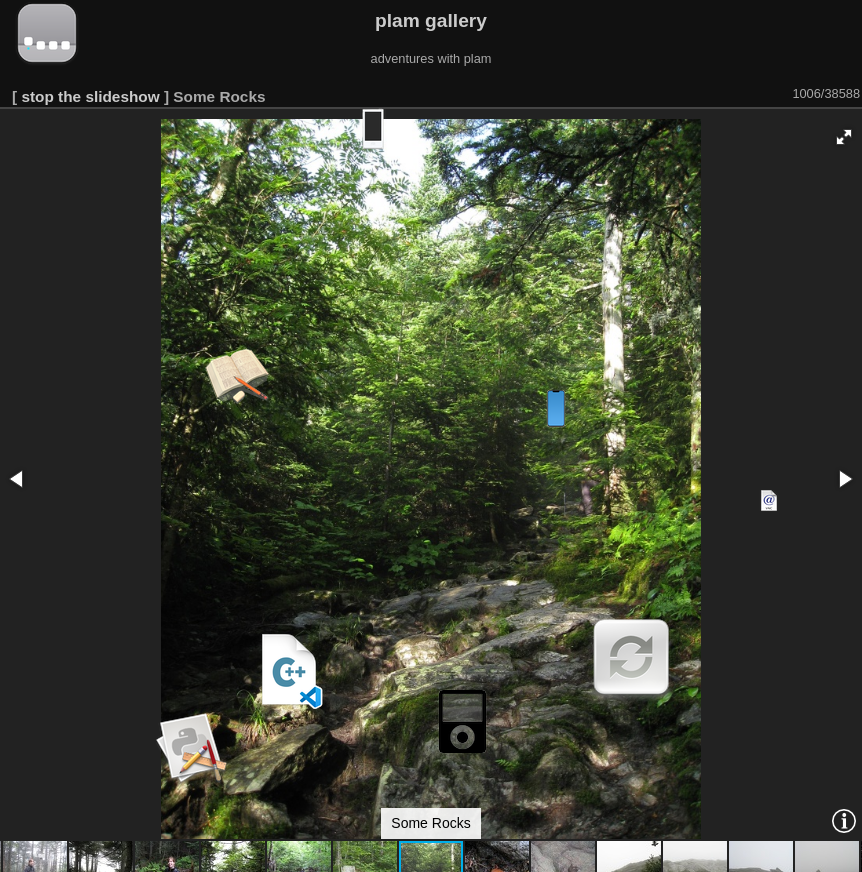 This screenshot has width=862, height=872. I want to click on access hanja character conversion tool, so click(237, 374).